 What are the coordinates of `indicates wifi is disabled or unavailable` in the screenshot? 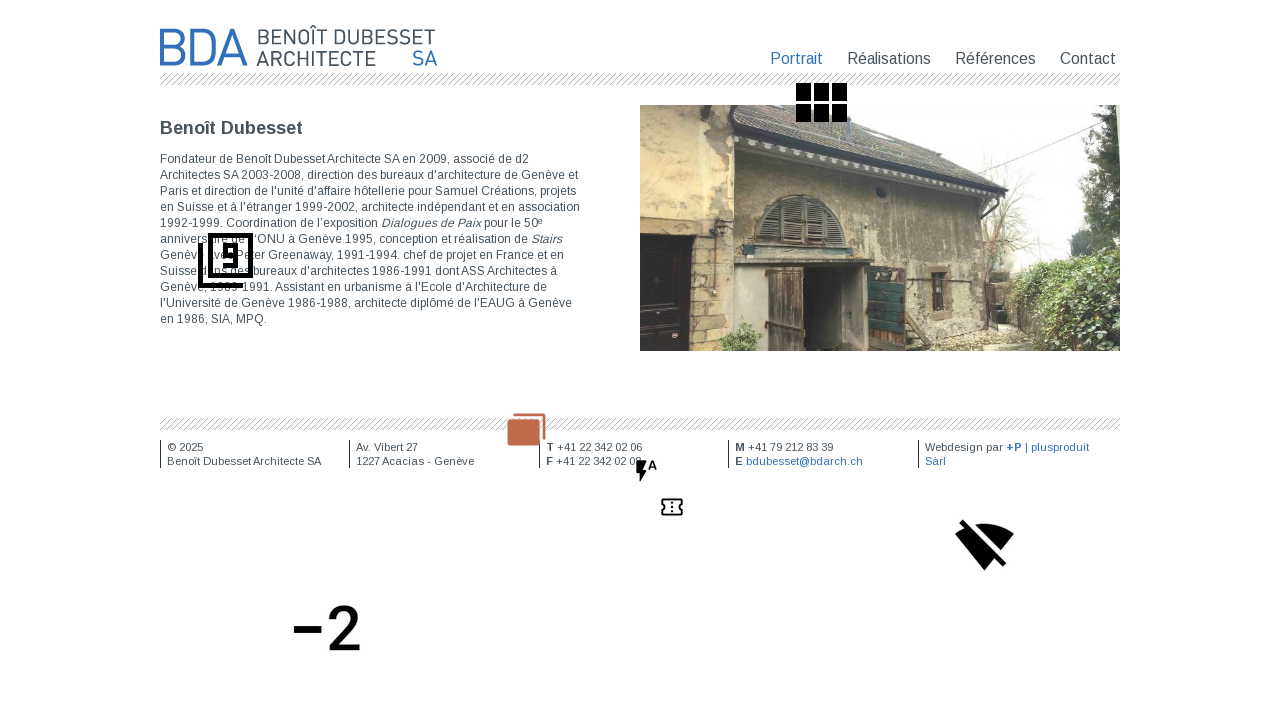 It's located at (984, 546).